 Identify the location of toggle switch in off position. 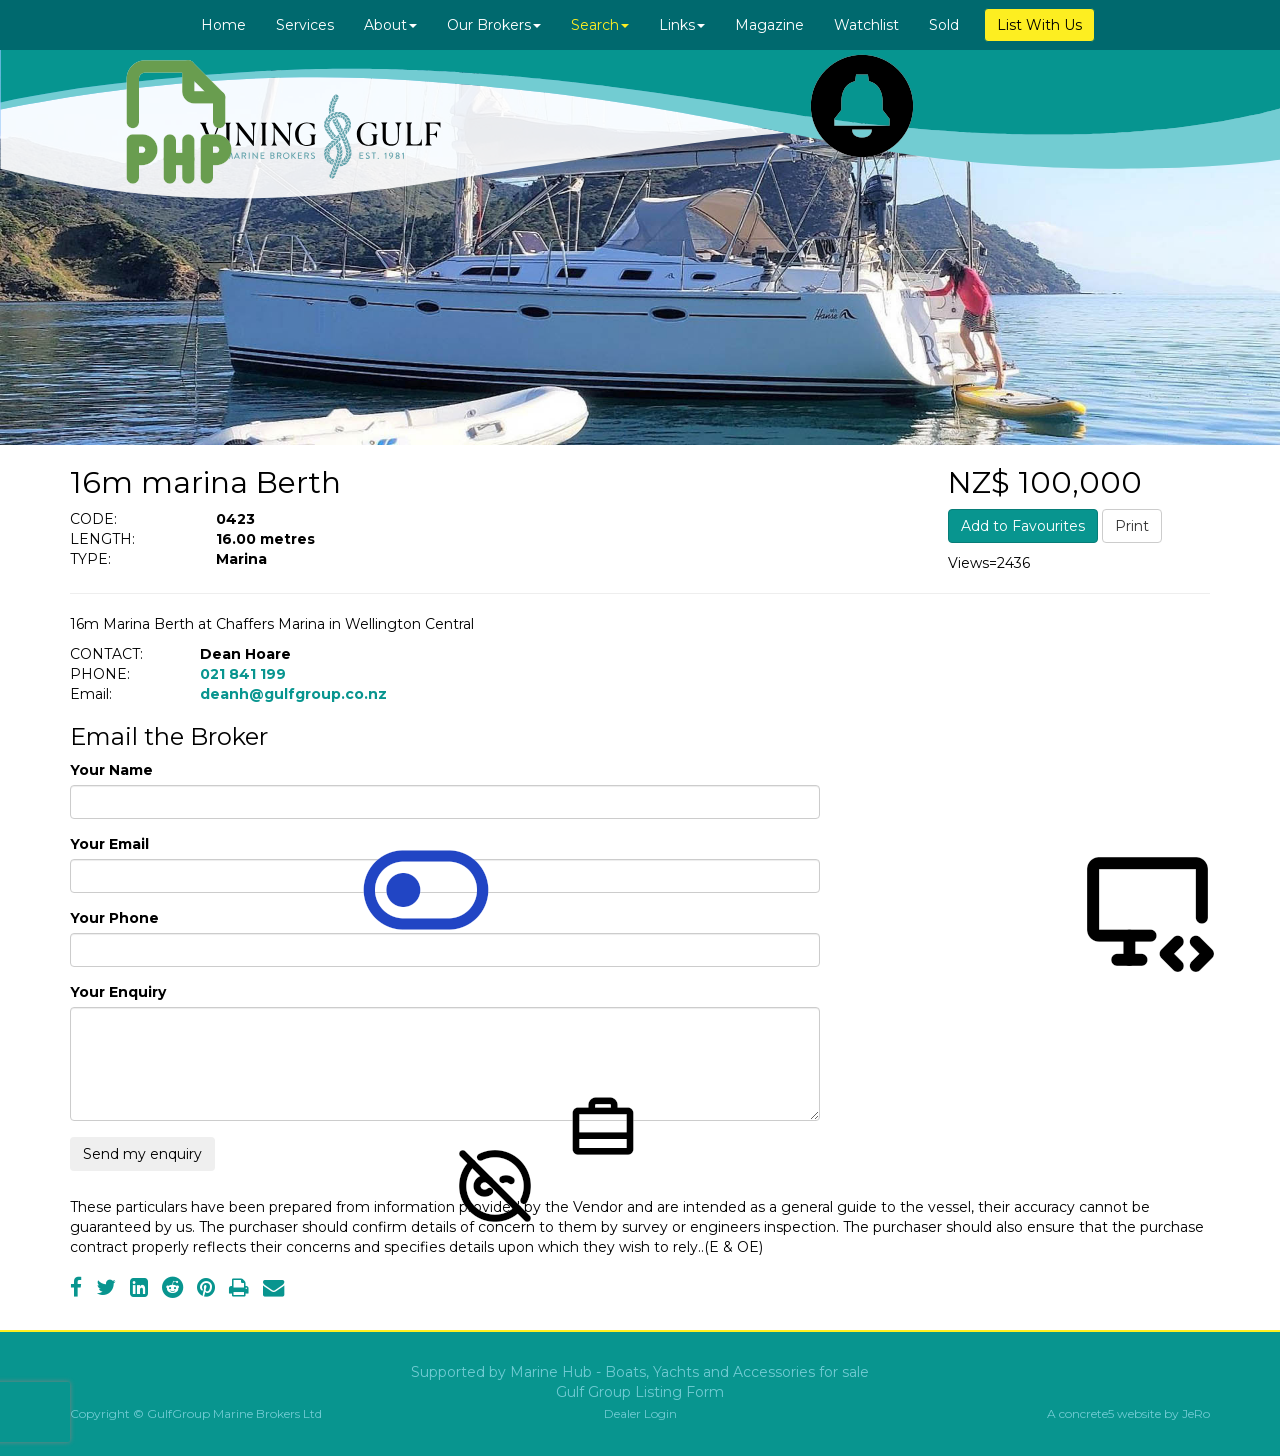
(426, 890).